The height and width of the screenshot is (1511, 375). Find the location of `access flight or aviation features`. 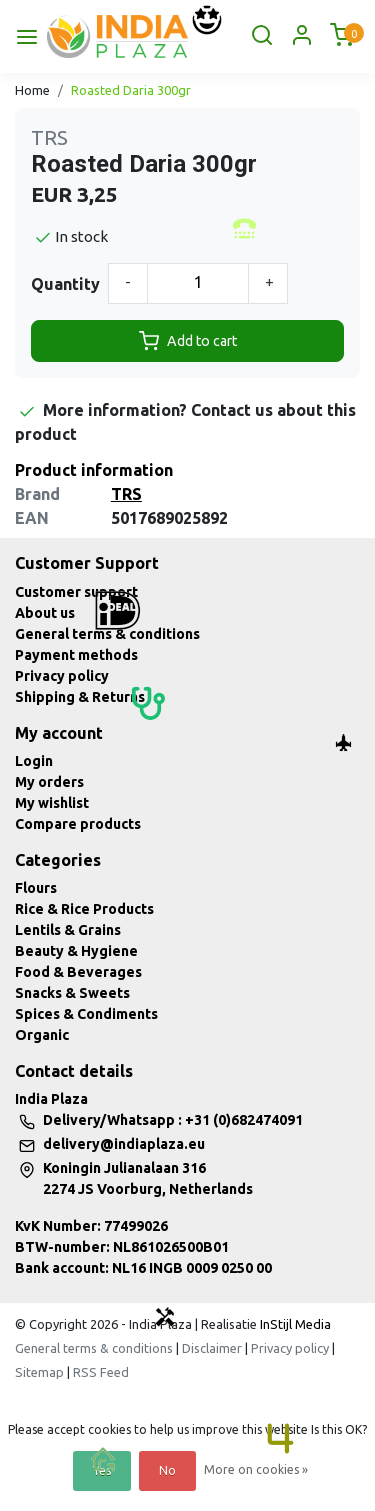

access flight or aviation features is located at coordinates (343, 742).